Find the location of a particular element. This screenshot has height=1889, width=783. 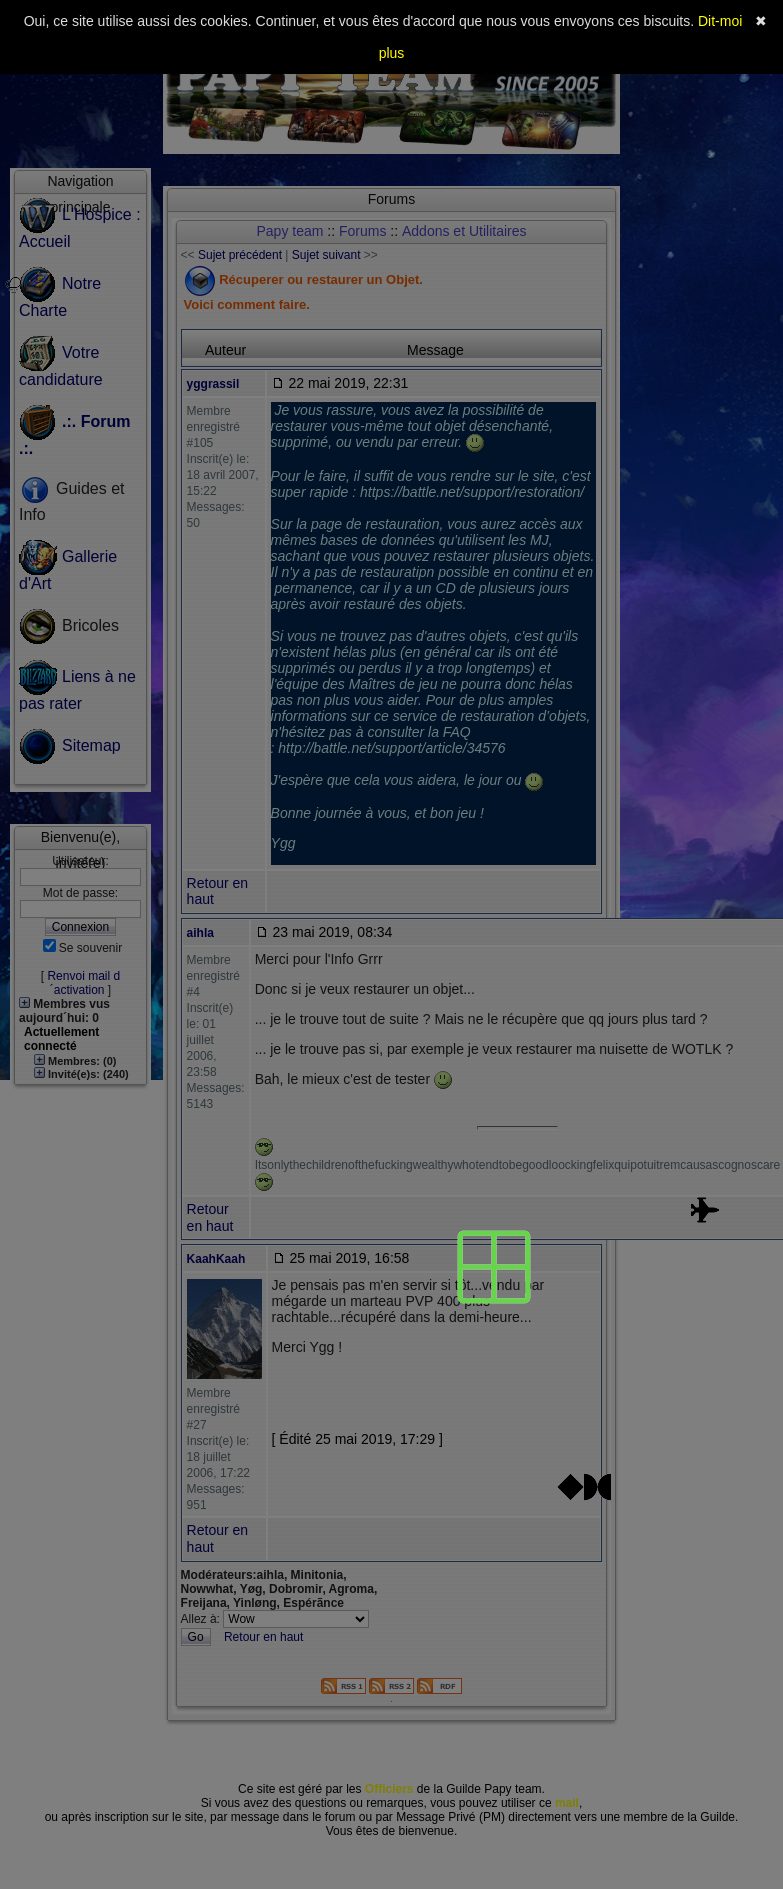

access flight or aviation features is located at coordinates (705, 1210).